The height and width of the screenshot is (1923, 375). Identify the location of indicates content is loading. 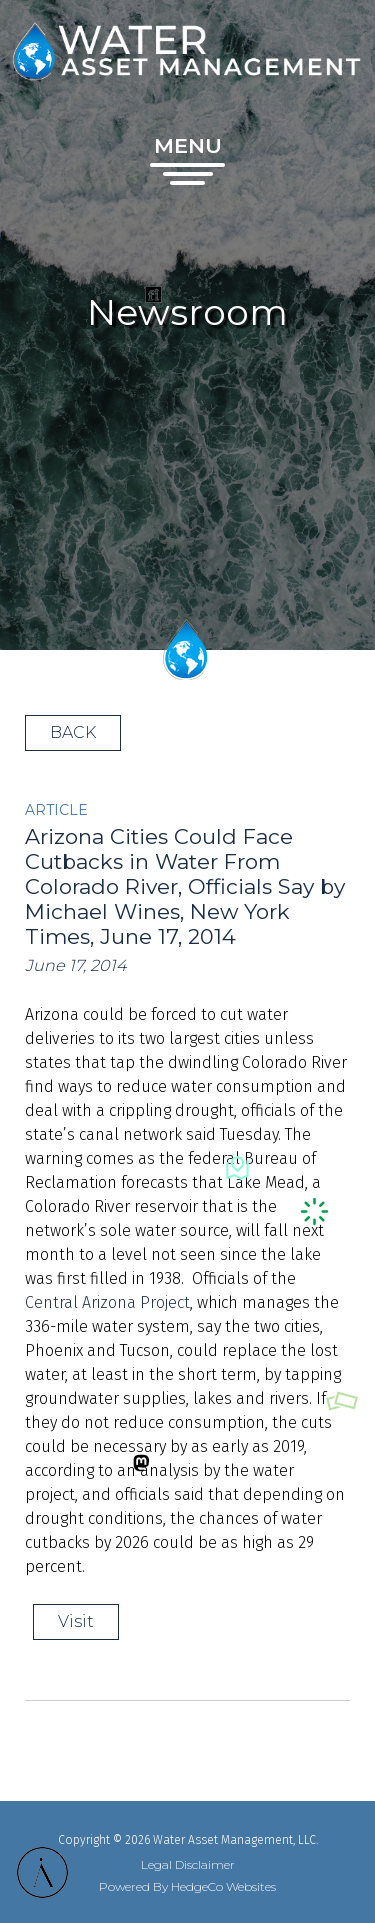
(314, 1211).